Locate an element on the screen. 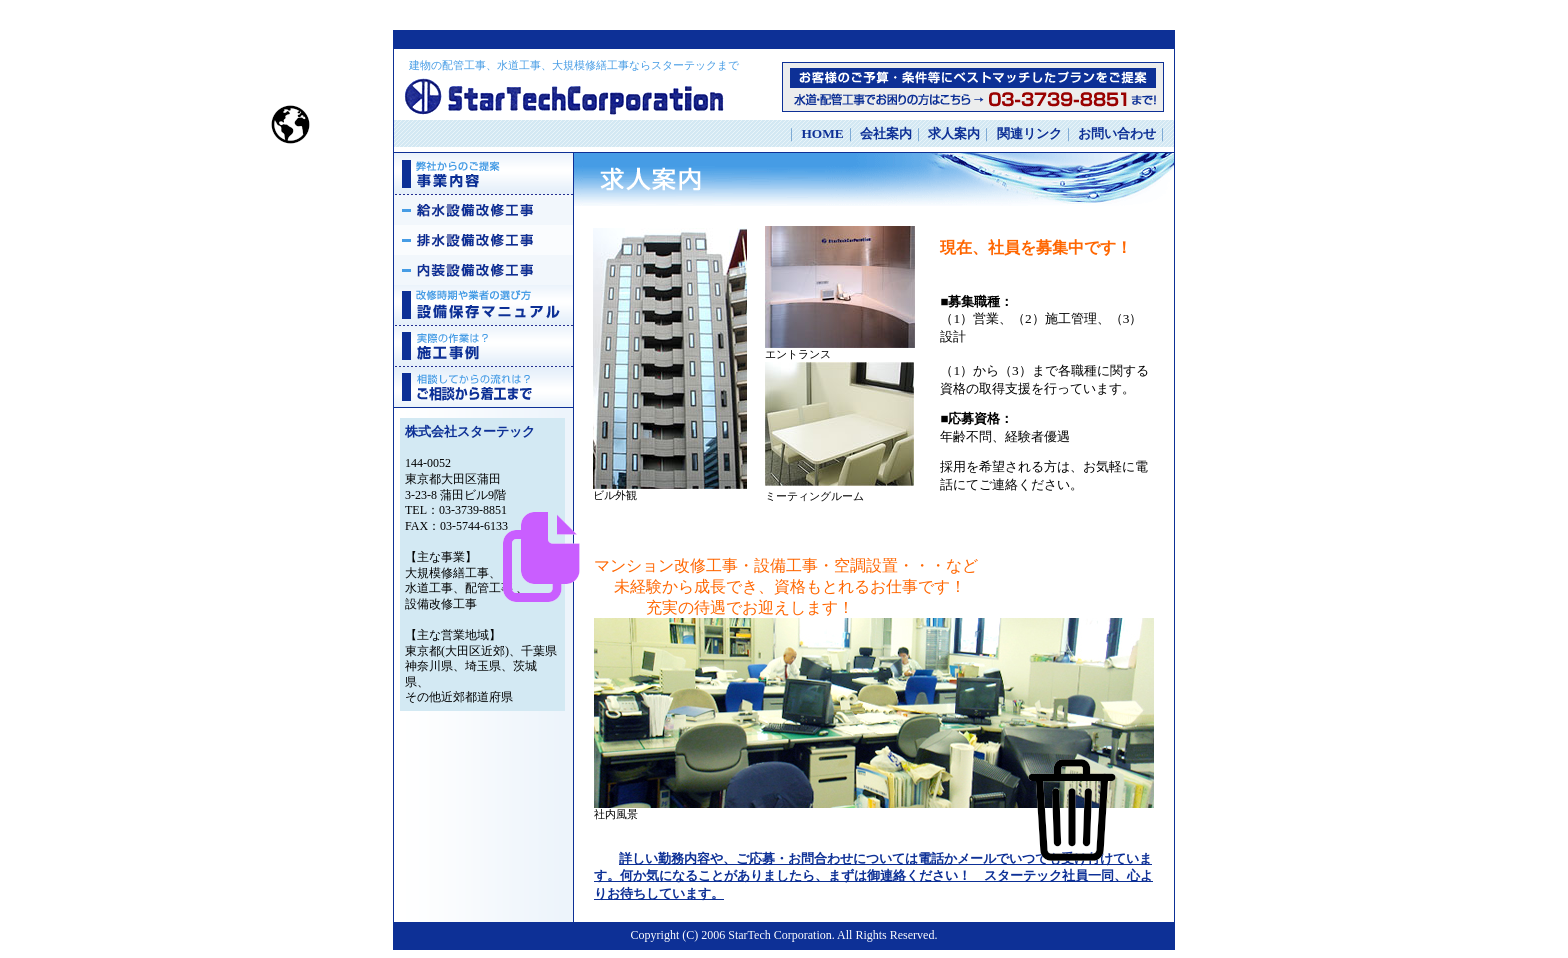 Image resolution: width=1568 pixels, height=958 pixels. access your files and documents is located at coordinates (539, 557).